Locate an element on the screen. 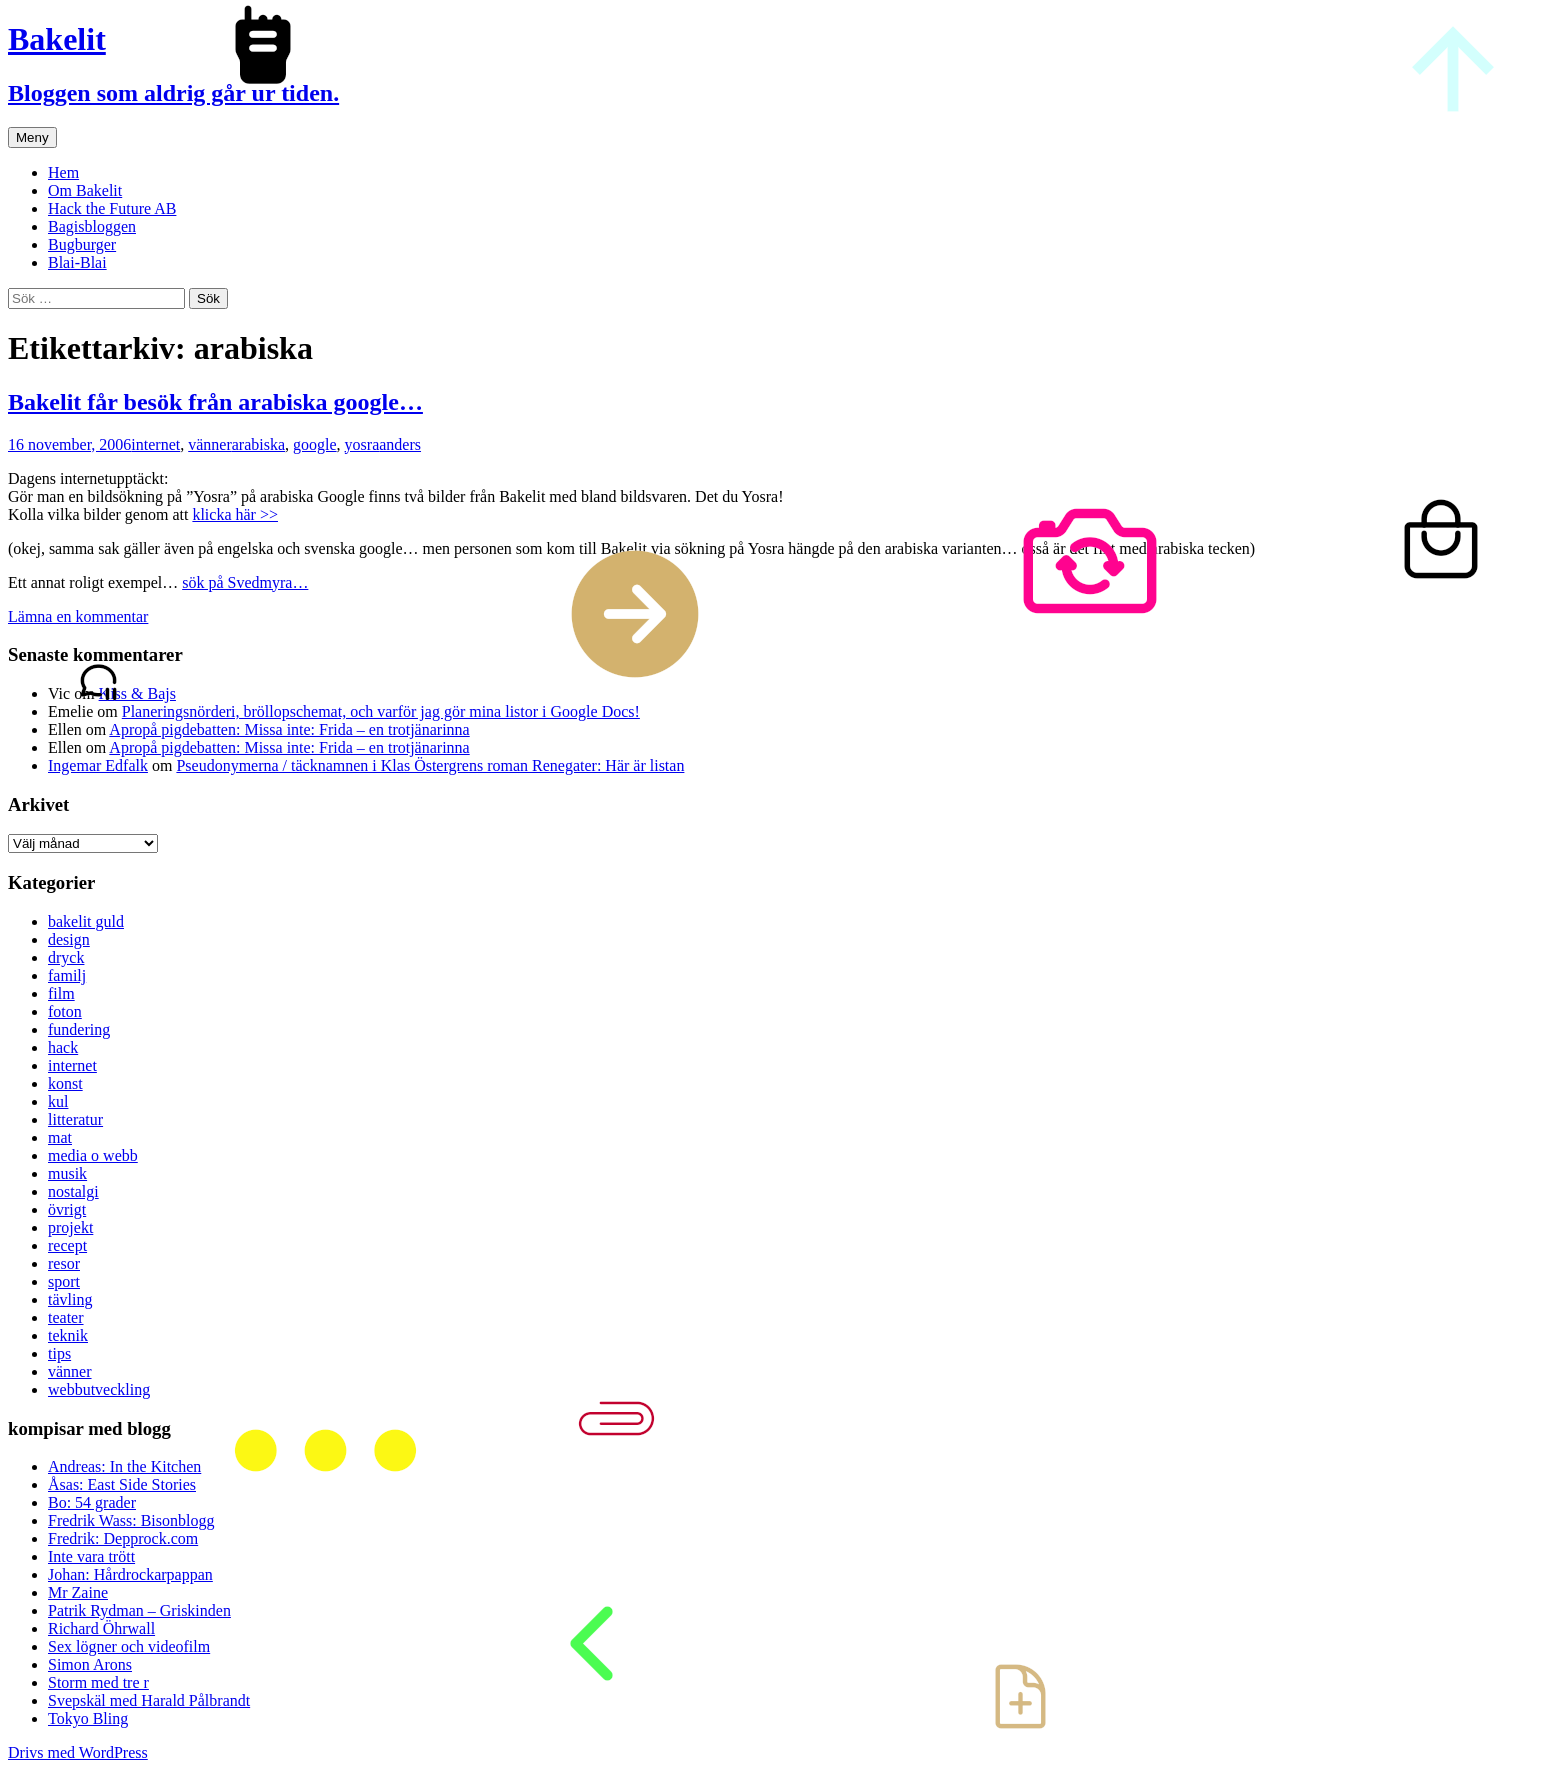 Image resolution: width=1568 pixels, height=1770 pixels. switch between front and rear camera is located at coordinates (1090, 561).